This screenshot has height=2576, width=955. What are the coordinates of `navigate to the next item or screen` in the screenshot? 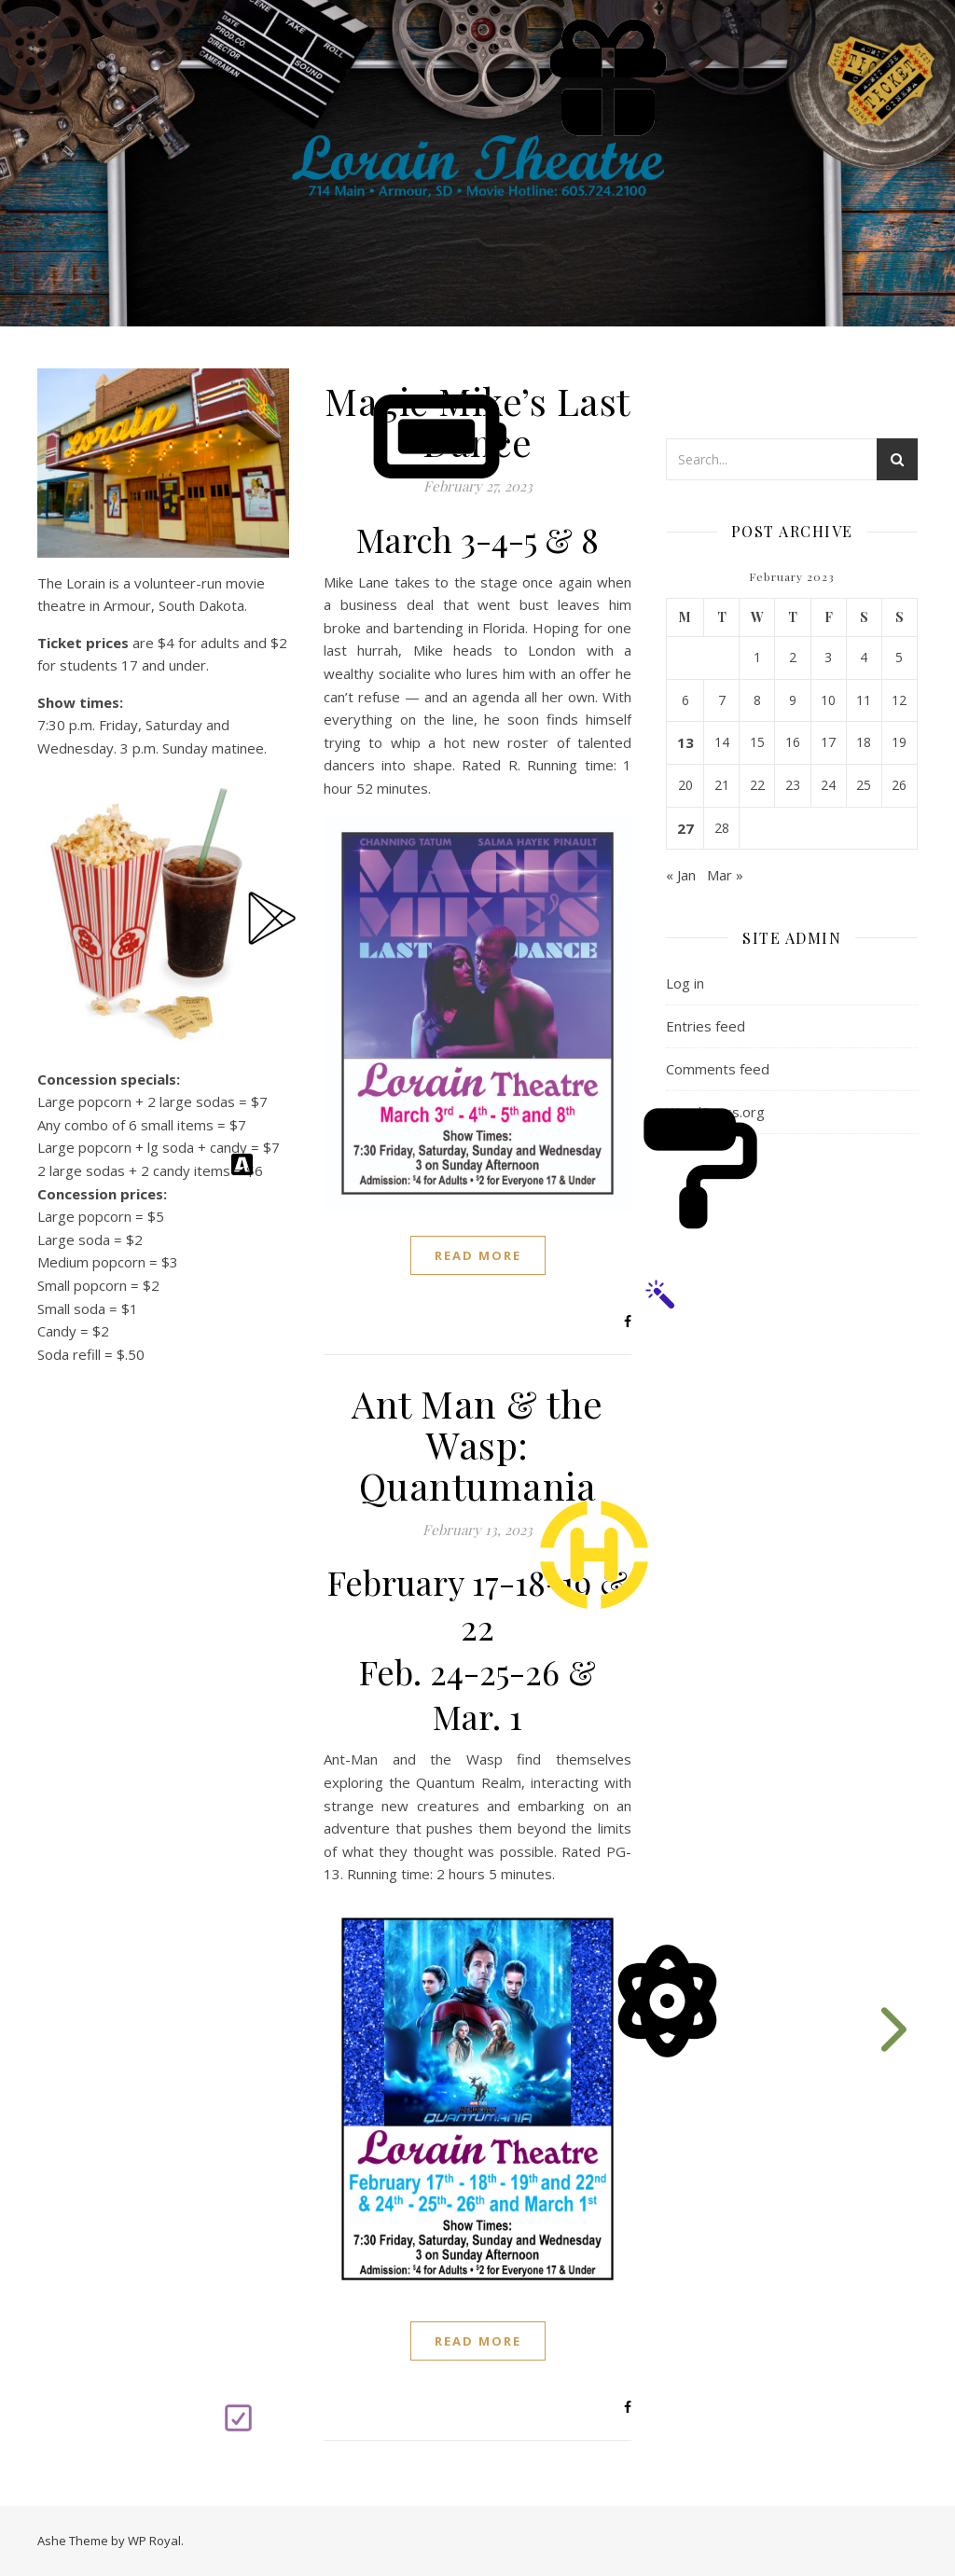 It's located at (891, 2029).